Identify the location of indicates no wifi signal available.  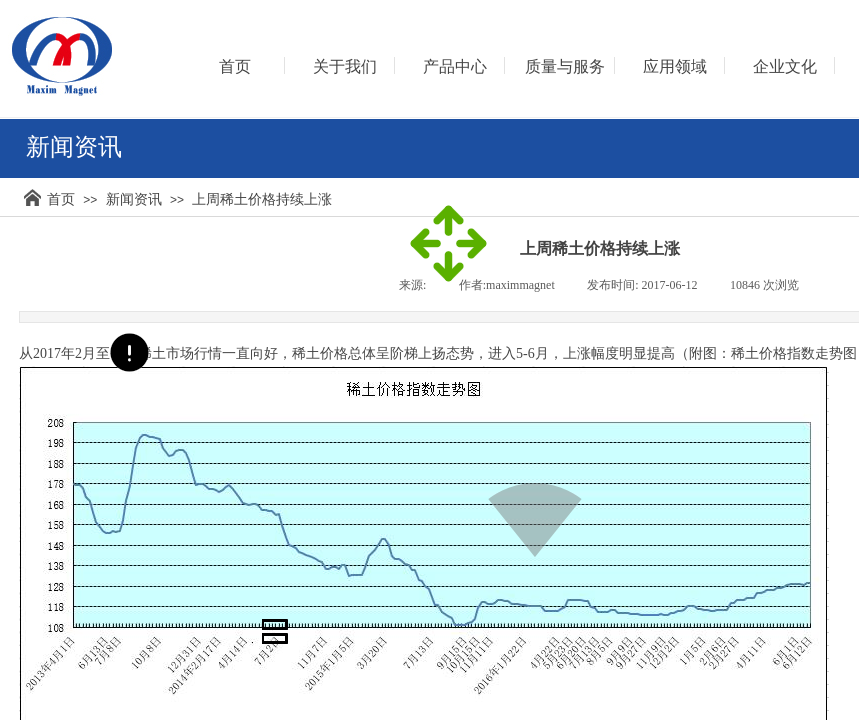
(535, 519).